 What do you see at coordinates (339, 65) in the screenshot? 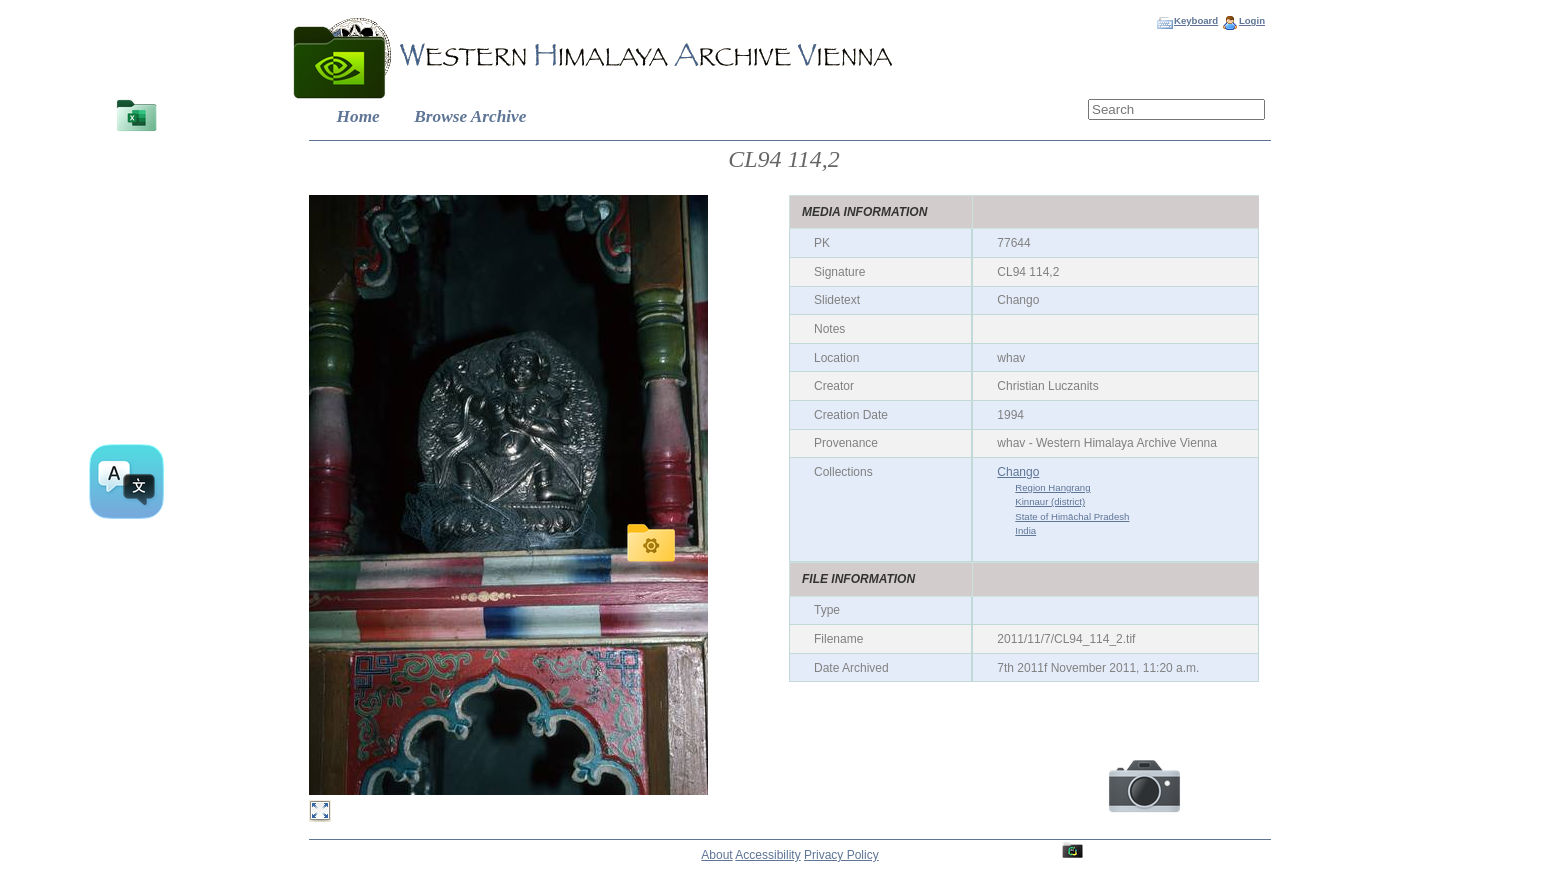
I see `open nvidia files folder` at bounding box center [339, 65].